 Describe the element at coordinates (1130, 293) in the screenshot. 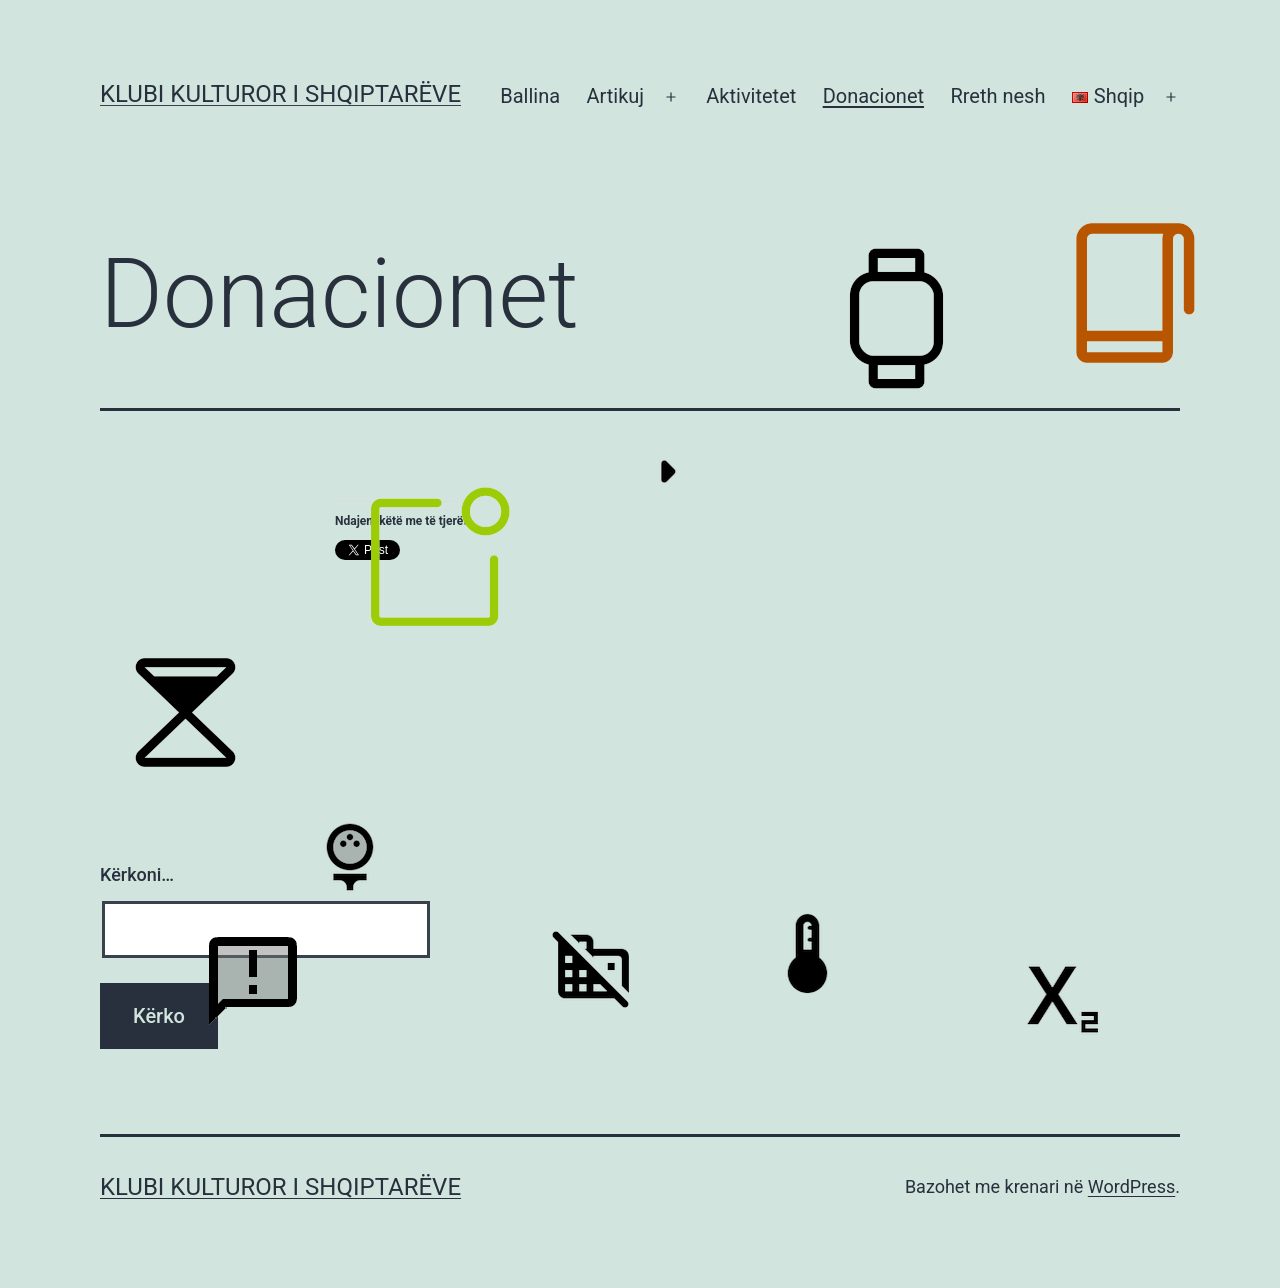

I see `view towel or linen amenities` at that location.